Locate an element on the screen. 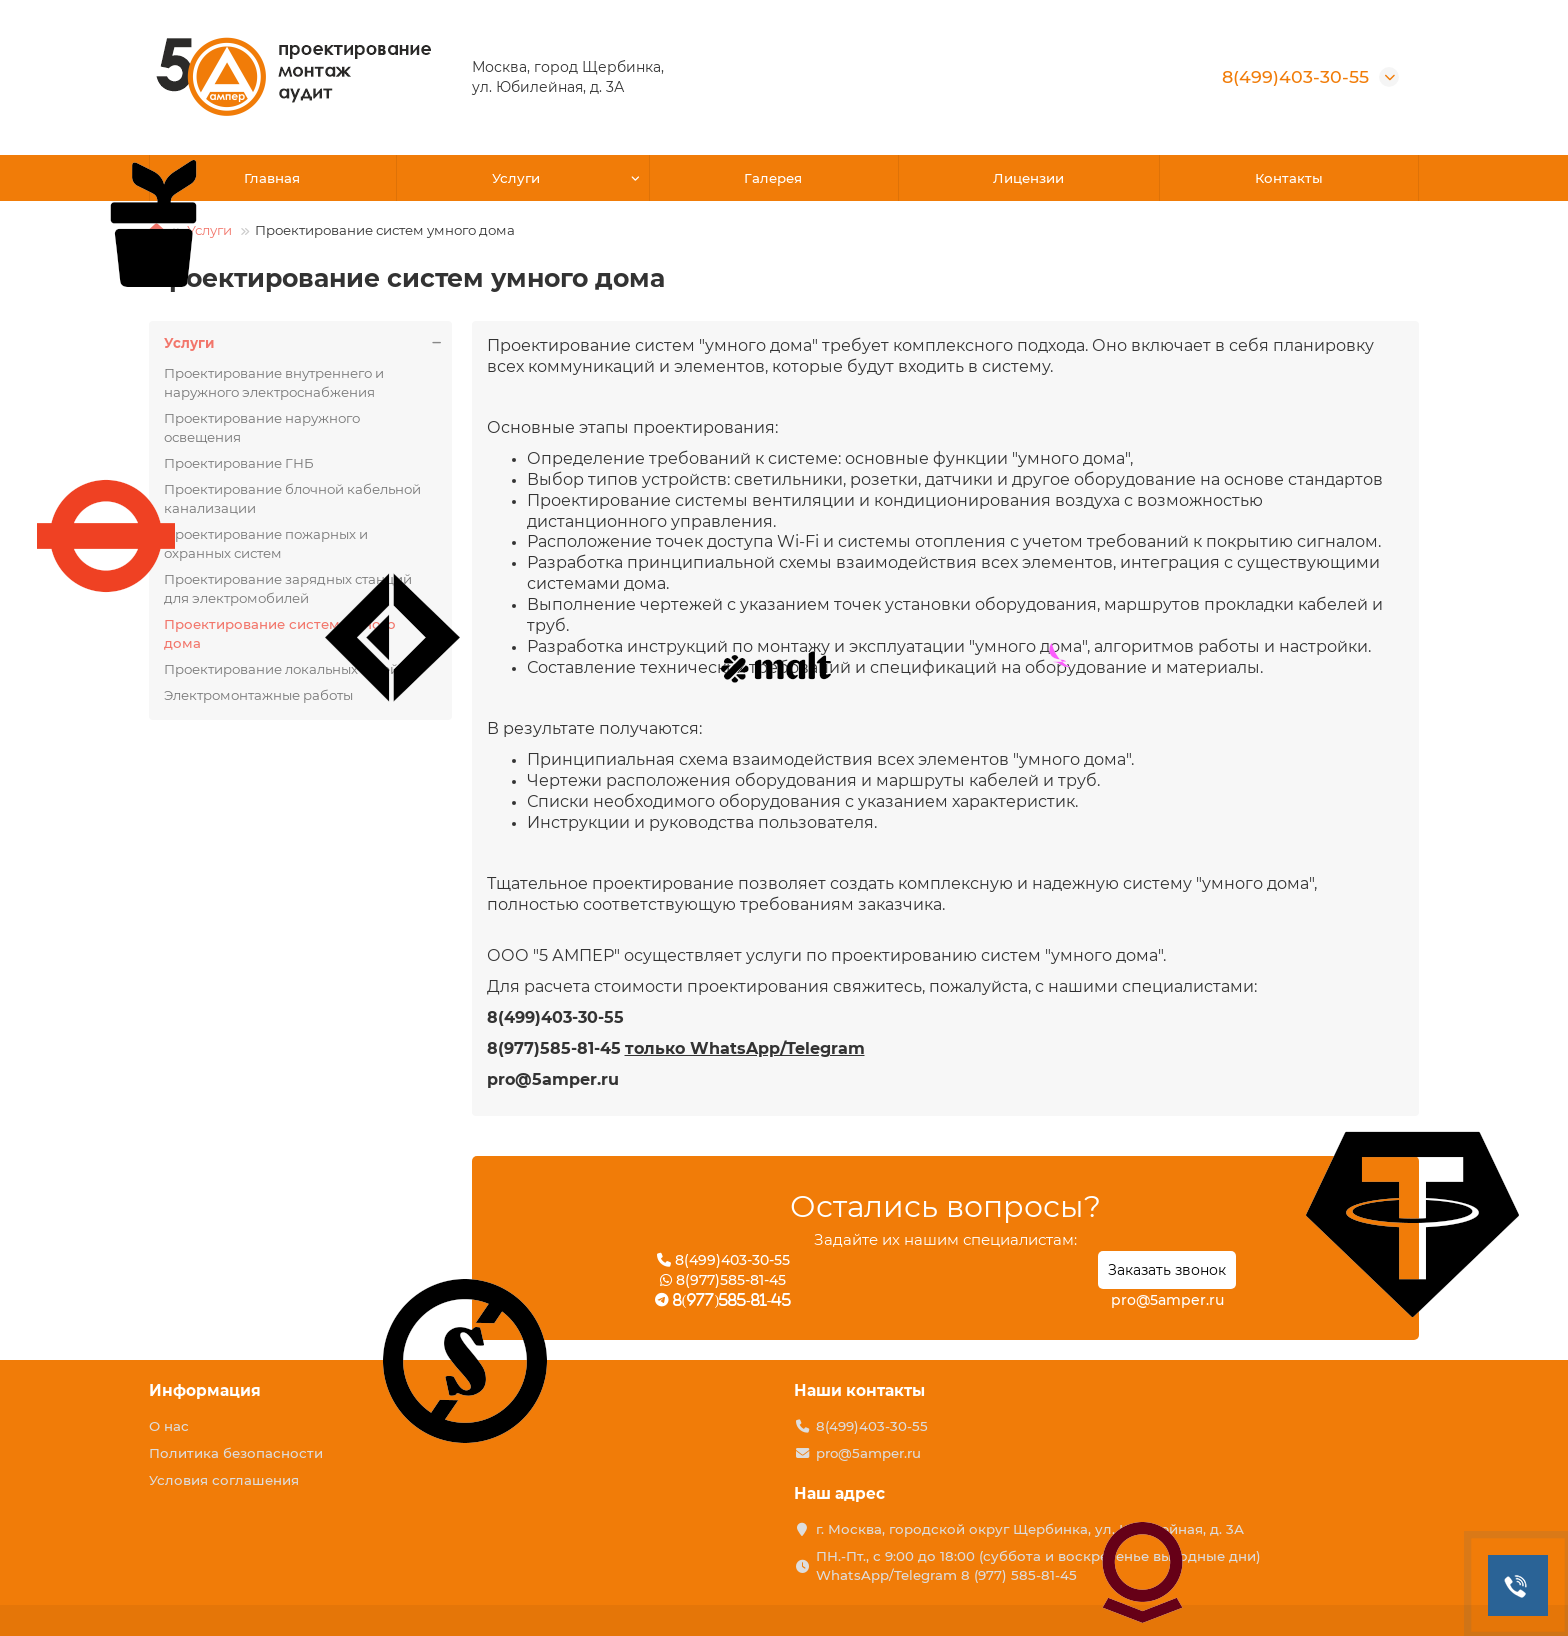 This screenshot has height=1636, width=1568. visit the StopStalk competitive programming platform is located at coordinates (465, 1361).